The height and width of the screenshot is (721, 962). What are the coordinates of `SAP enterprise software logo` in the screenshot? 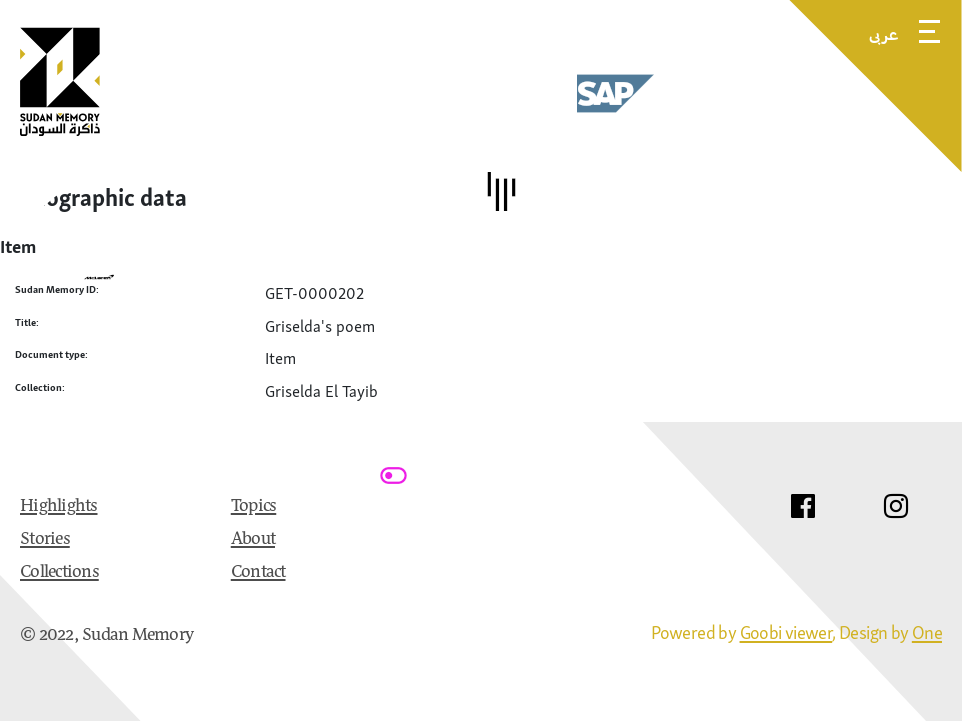 It's located at (615, 93).